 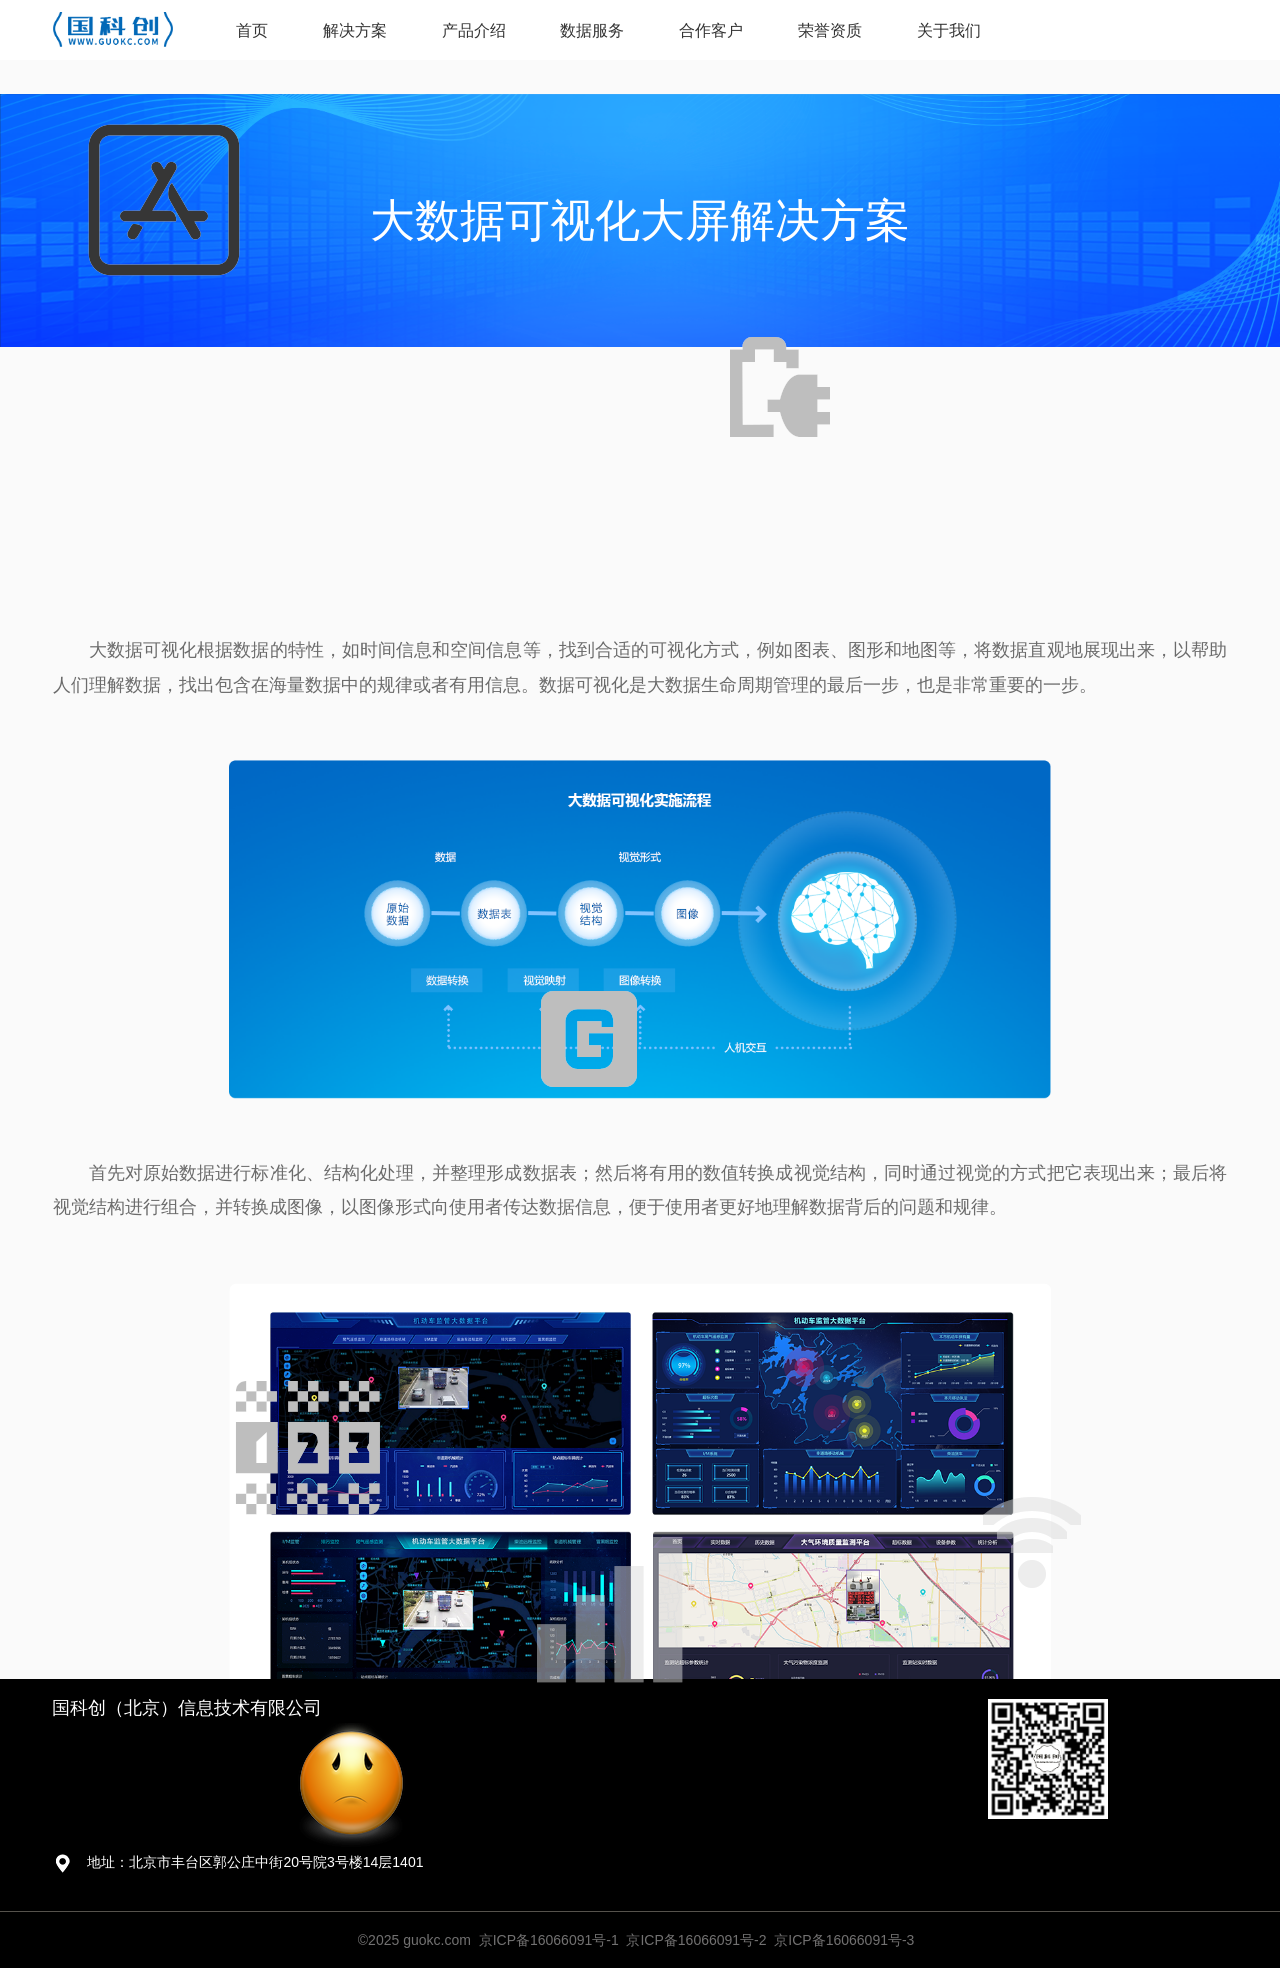 What do you see at coordinates (308, 1453) in the screenshot?
I see `access privacy and security settings` at bounding box center [308, 1453].